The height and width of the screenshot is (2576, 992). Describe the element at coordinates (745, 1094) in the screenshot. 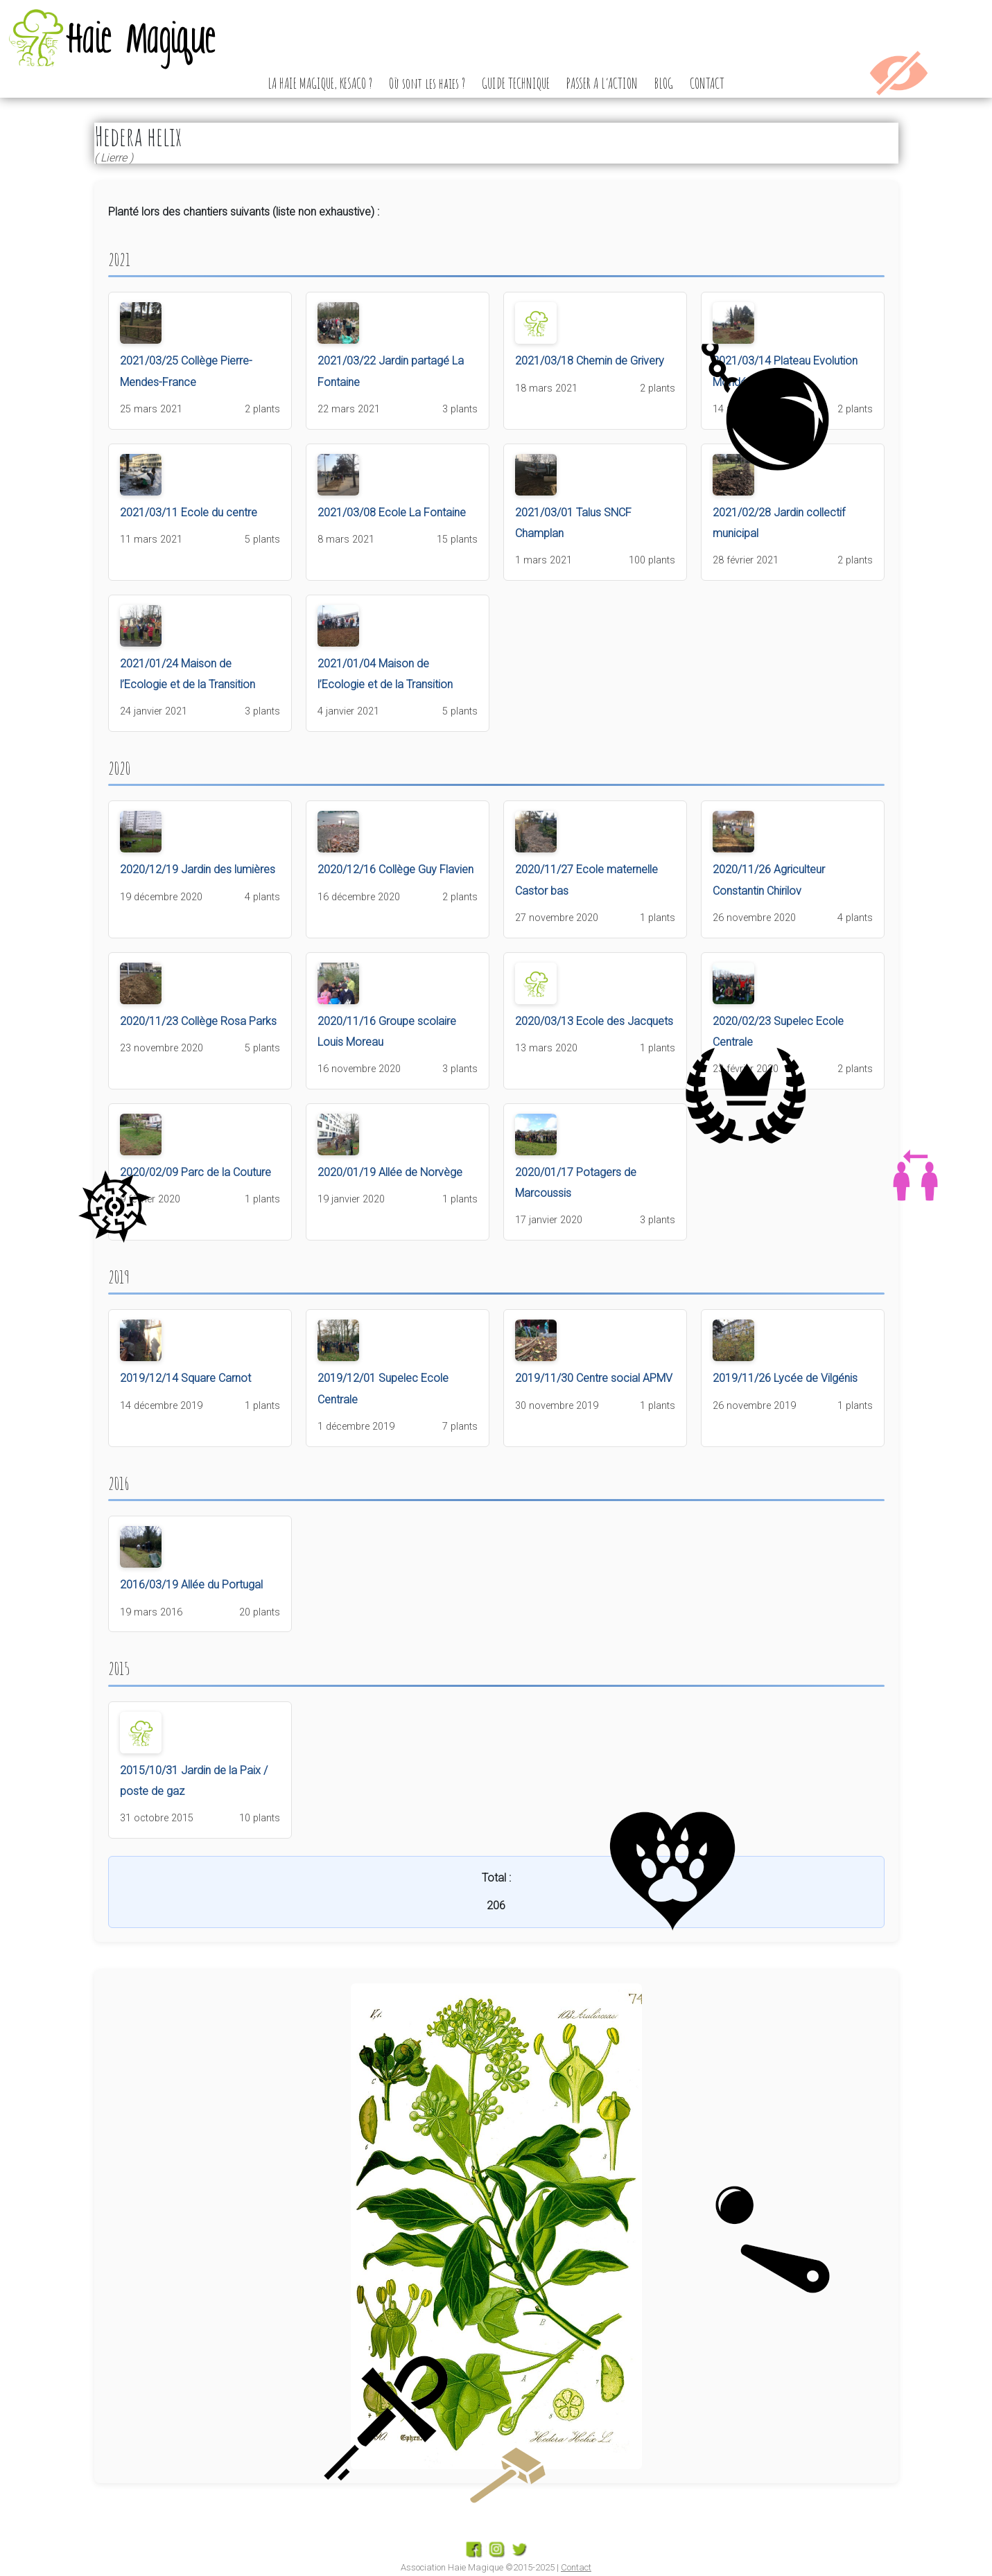

I see `view achievements or awards` at that location.